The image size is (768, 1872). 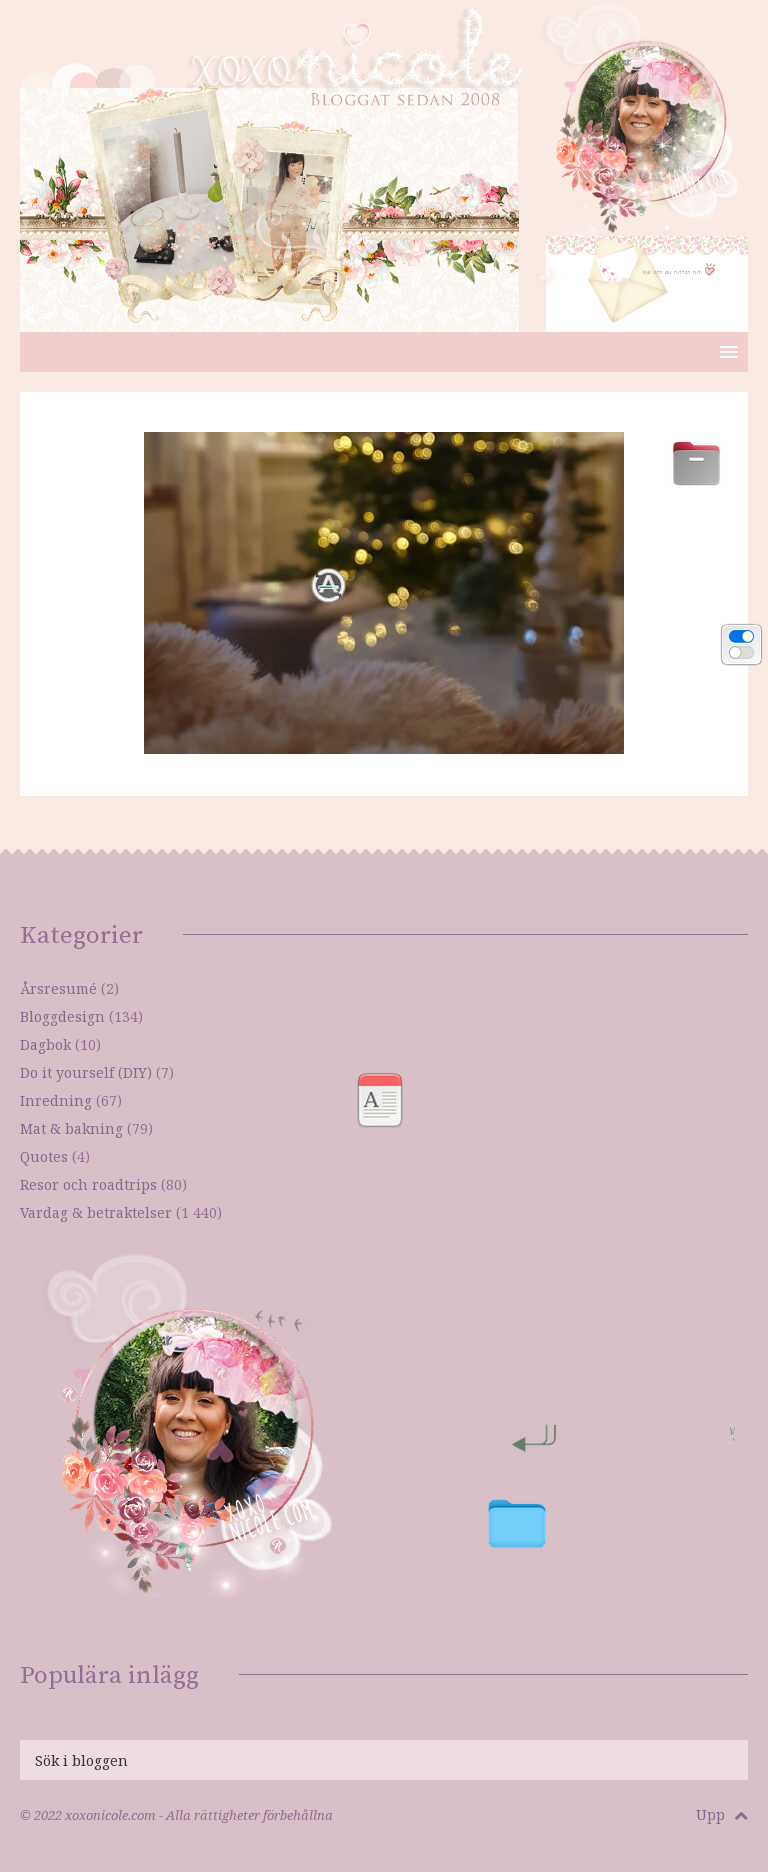 What do you see at coordinates (696, 463) in the screenshot?
I see `open the file manager application` at bounding box center [696, 463].